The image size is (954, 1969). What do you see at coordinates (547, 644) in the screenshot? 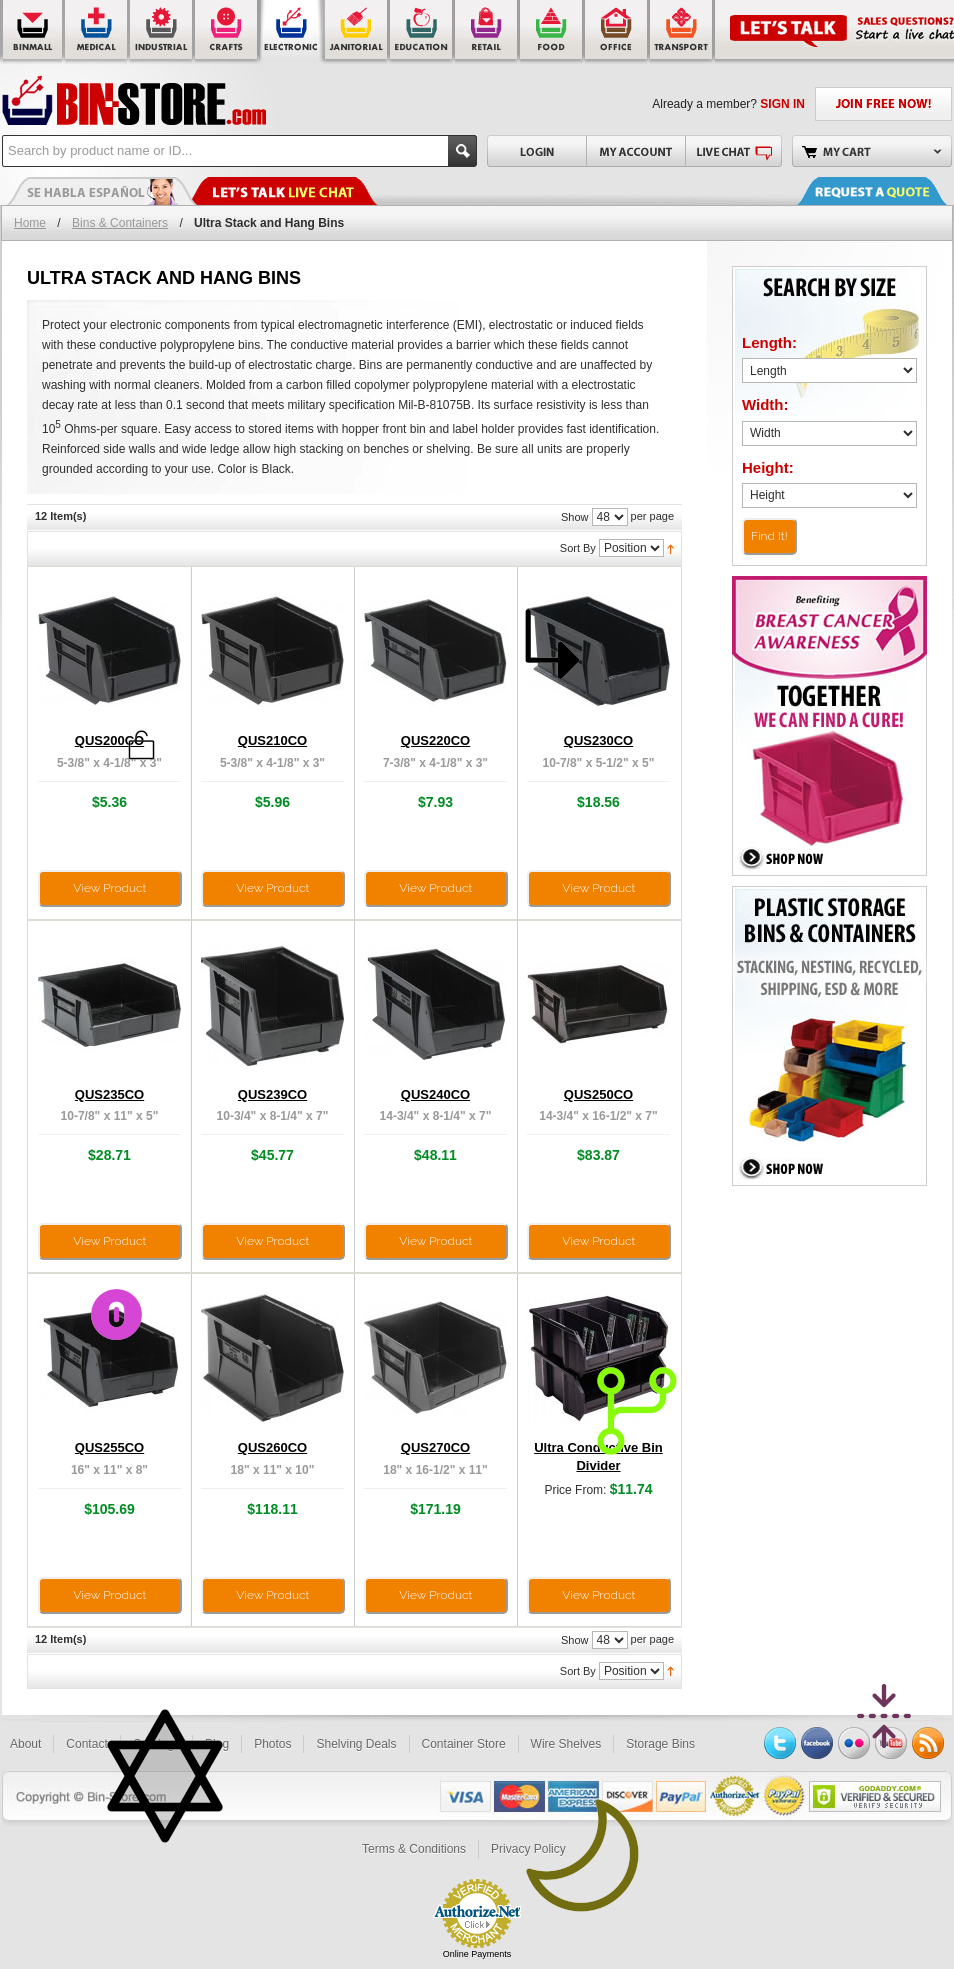
I see `reply to a message or comment` at bounding box center [547, 644].